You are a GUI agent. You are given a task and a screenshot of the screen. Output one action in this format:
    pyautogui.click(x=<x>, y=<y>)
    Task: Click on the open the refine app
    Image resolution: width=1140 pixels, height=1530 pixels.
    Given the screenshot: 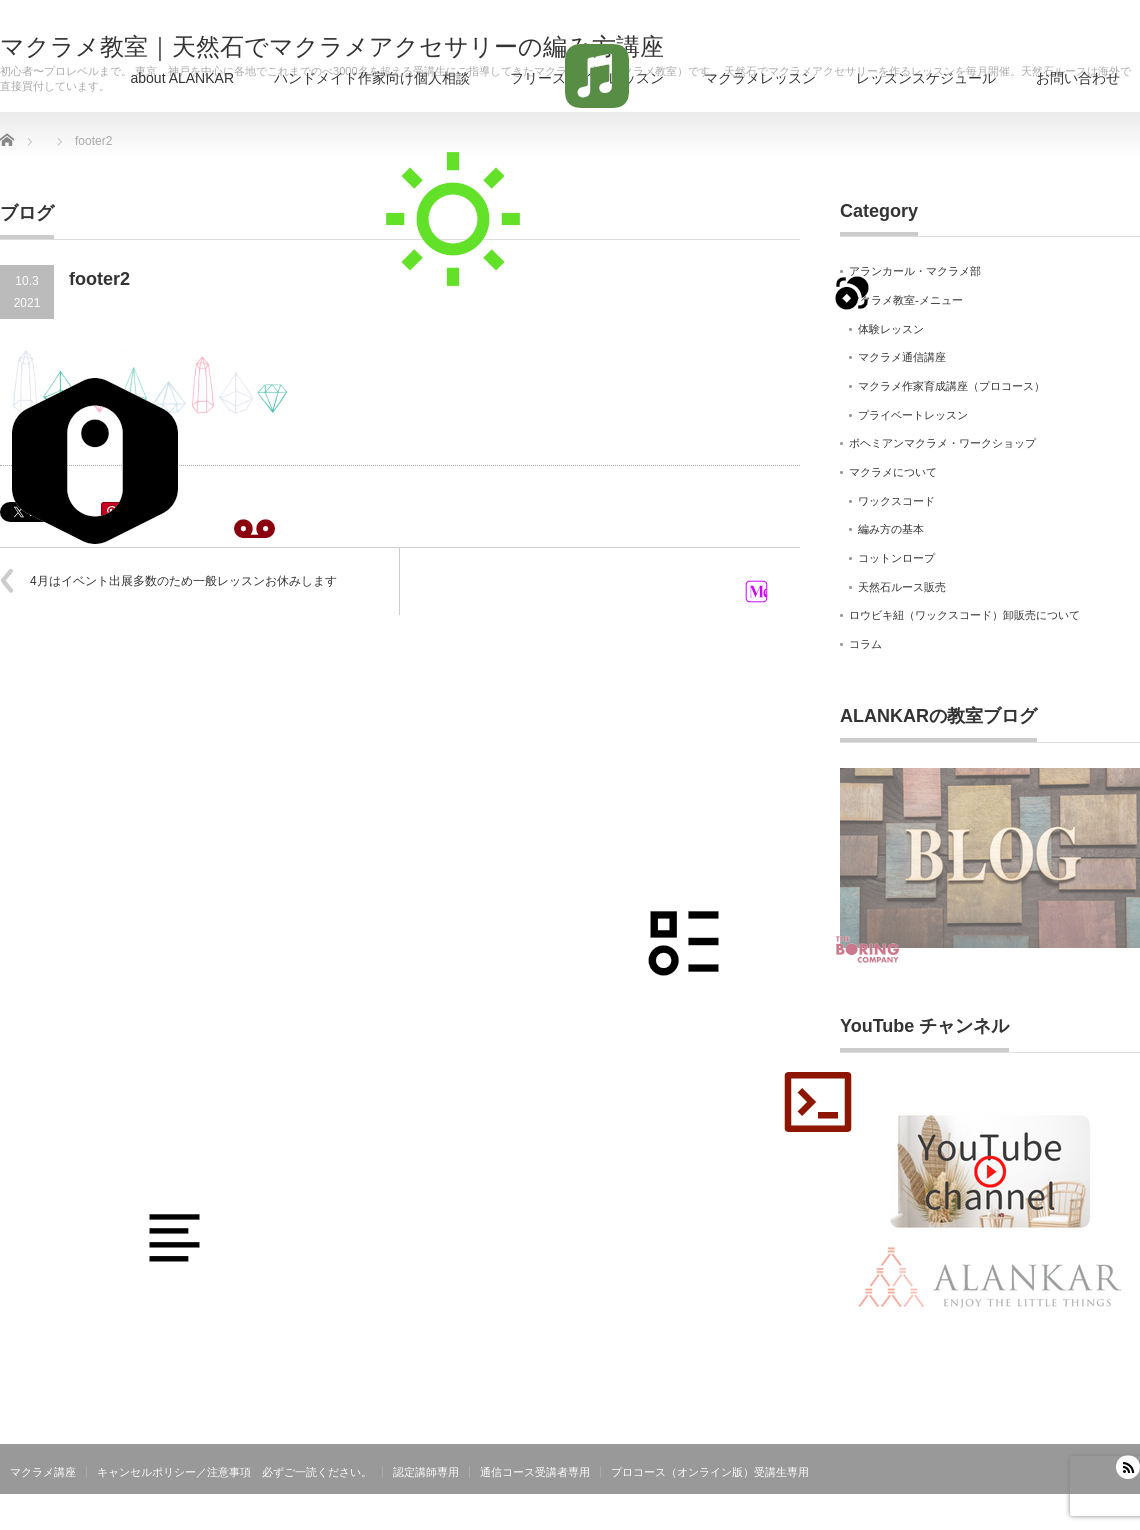 What is the action you would take?
    pyautogui.click(x=95, y=461)
    